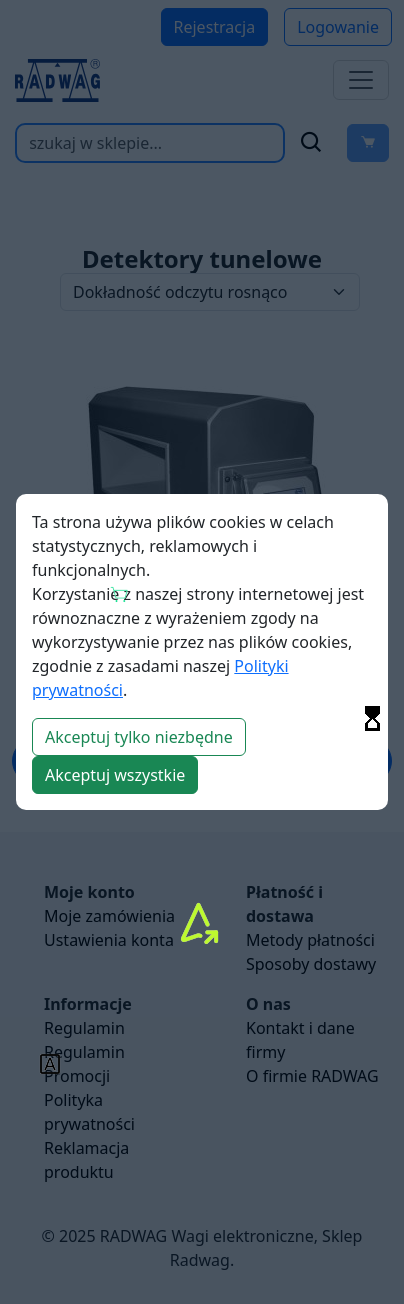 The height and width of the screenshot is (1304, 404). Describe the element at coordinates (372, 718) in the screenshot. I see `indicates time remaining or process in progress` at that location.